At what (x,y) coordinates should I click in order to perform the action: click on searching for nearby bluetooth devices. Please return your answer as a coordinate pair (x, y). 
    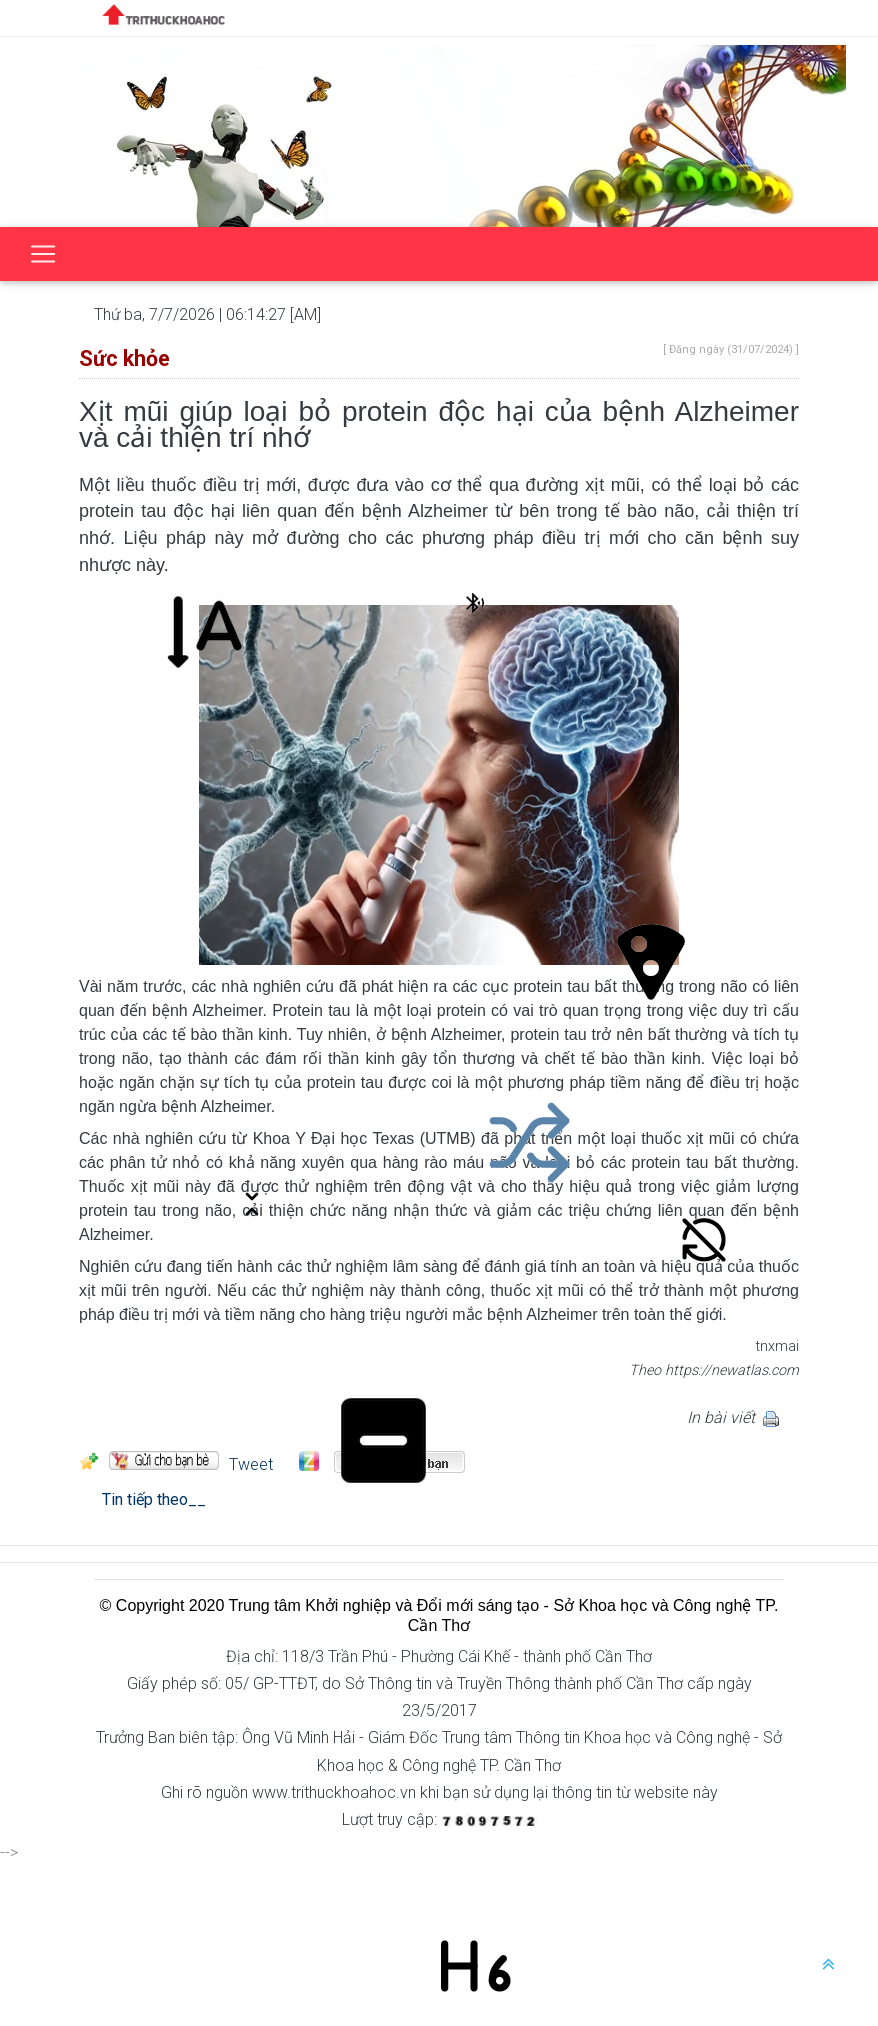
    Looking at the image, I should click on (475, 603).